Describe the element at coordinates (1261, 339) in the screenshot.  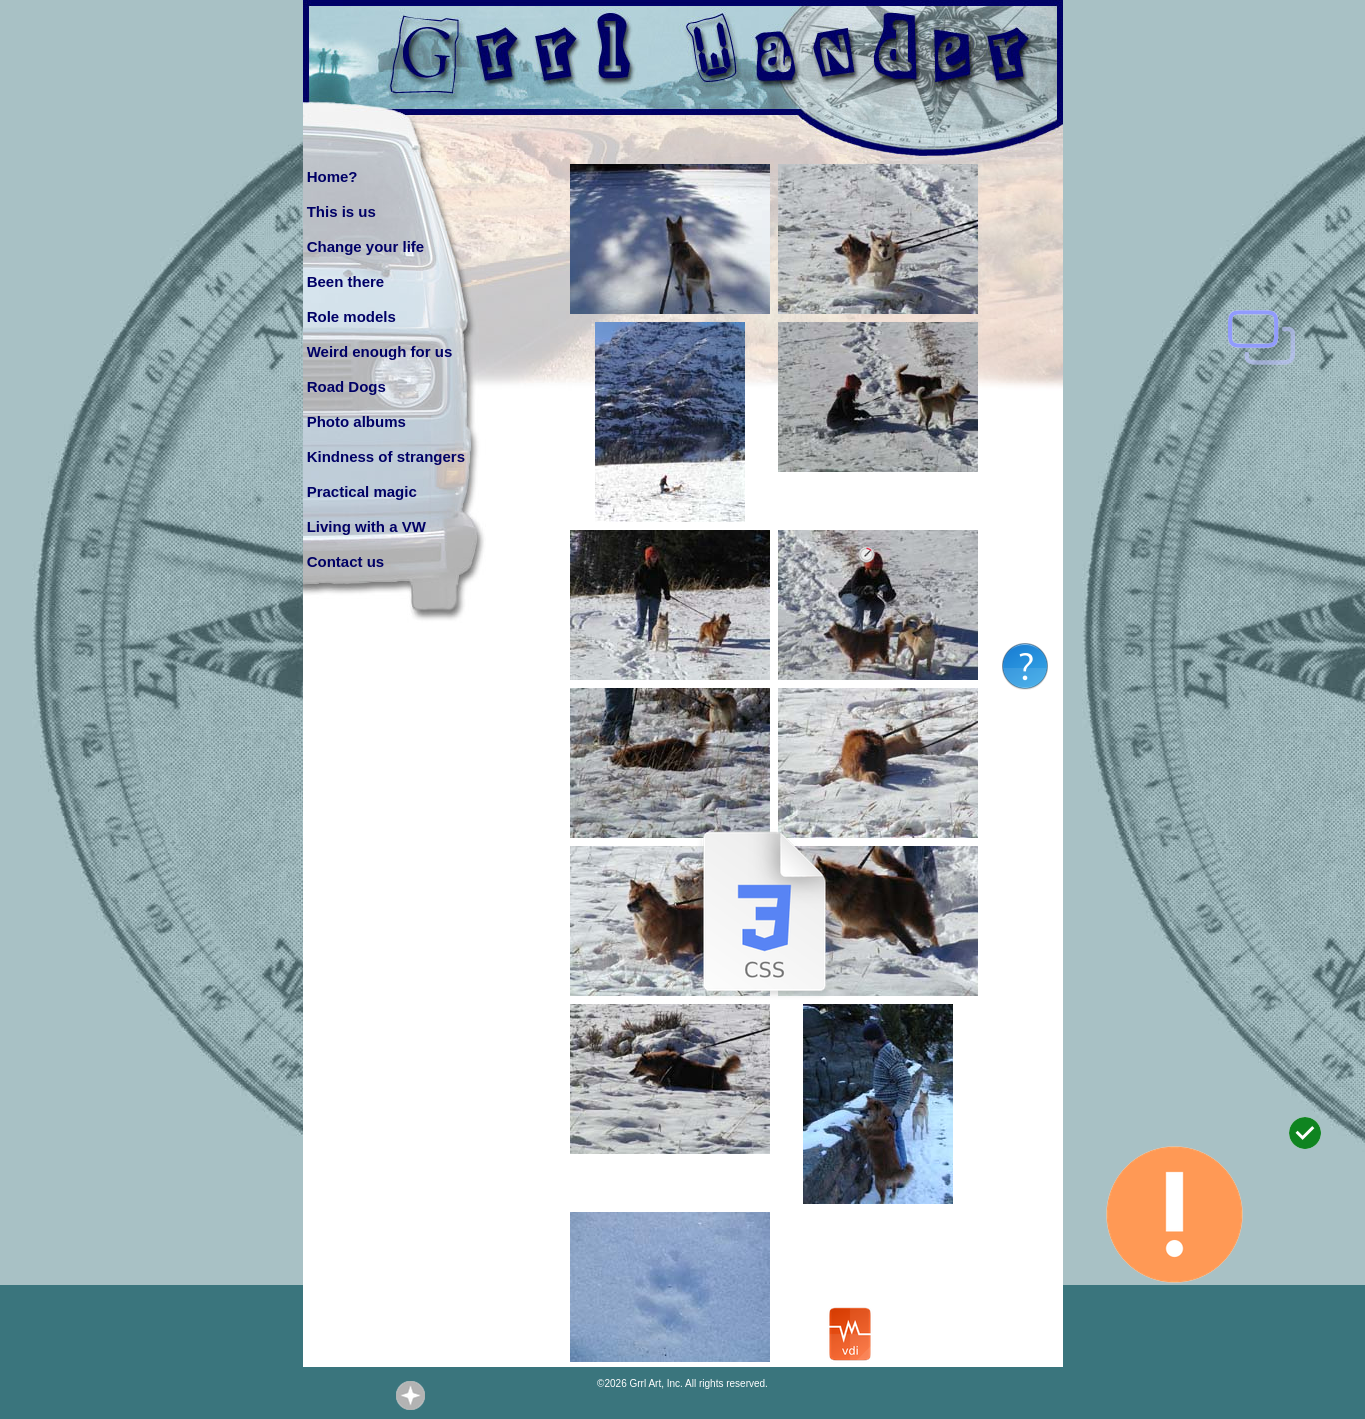
I see `view or manage session properties` at that location.